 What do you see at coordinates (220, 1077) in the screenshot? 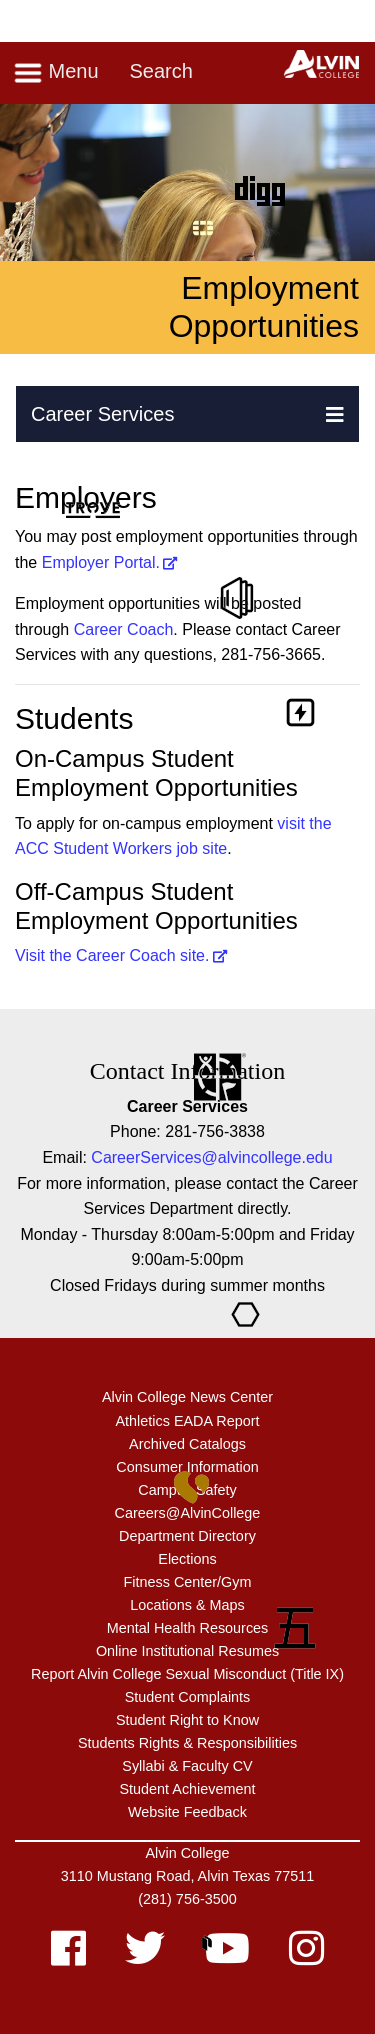
I see `open the geocaching app` at bounding box center [220, 1077].